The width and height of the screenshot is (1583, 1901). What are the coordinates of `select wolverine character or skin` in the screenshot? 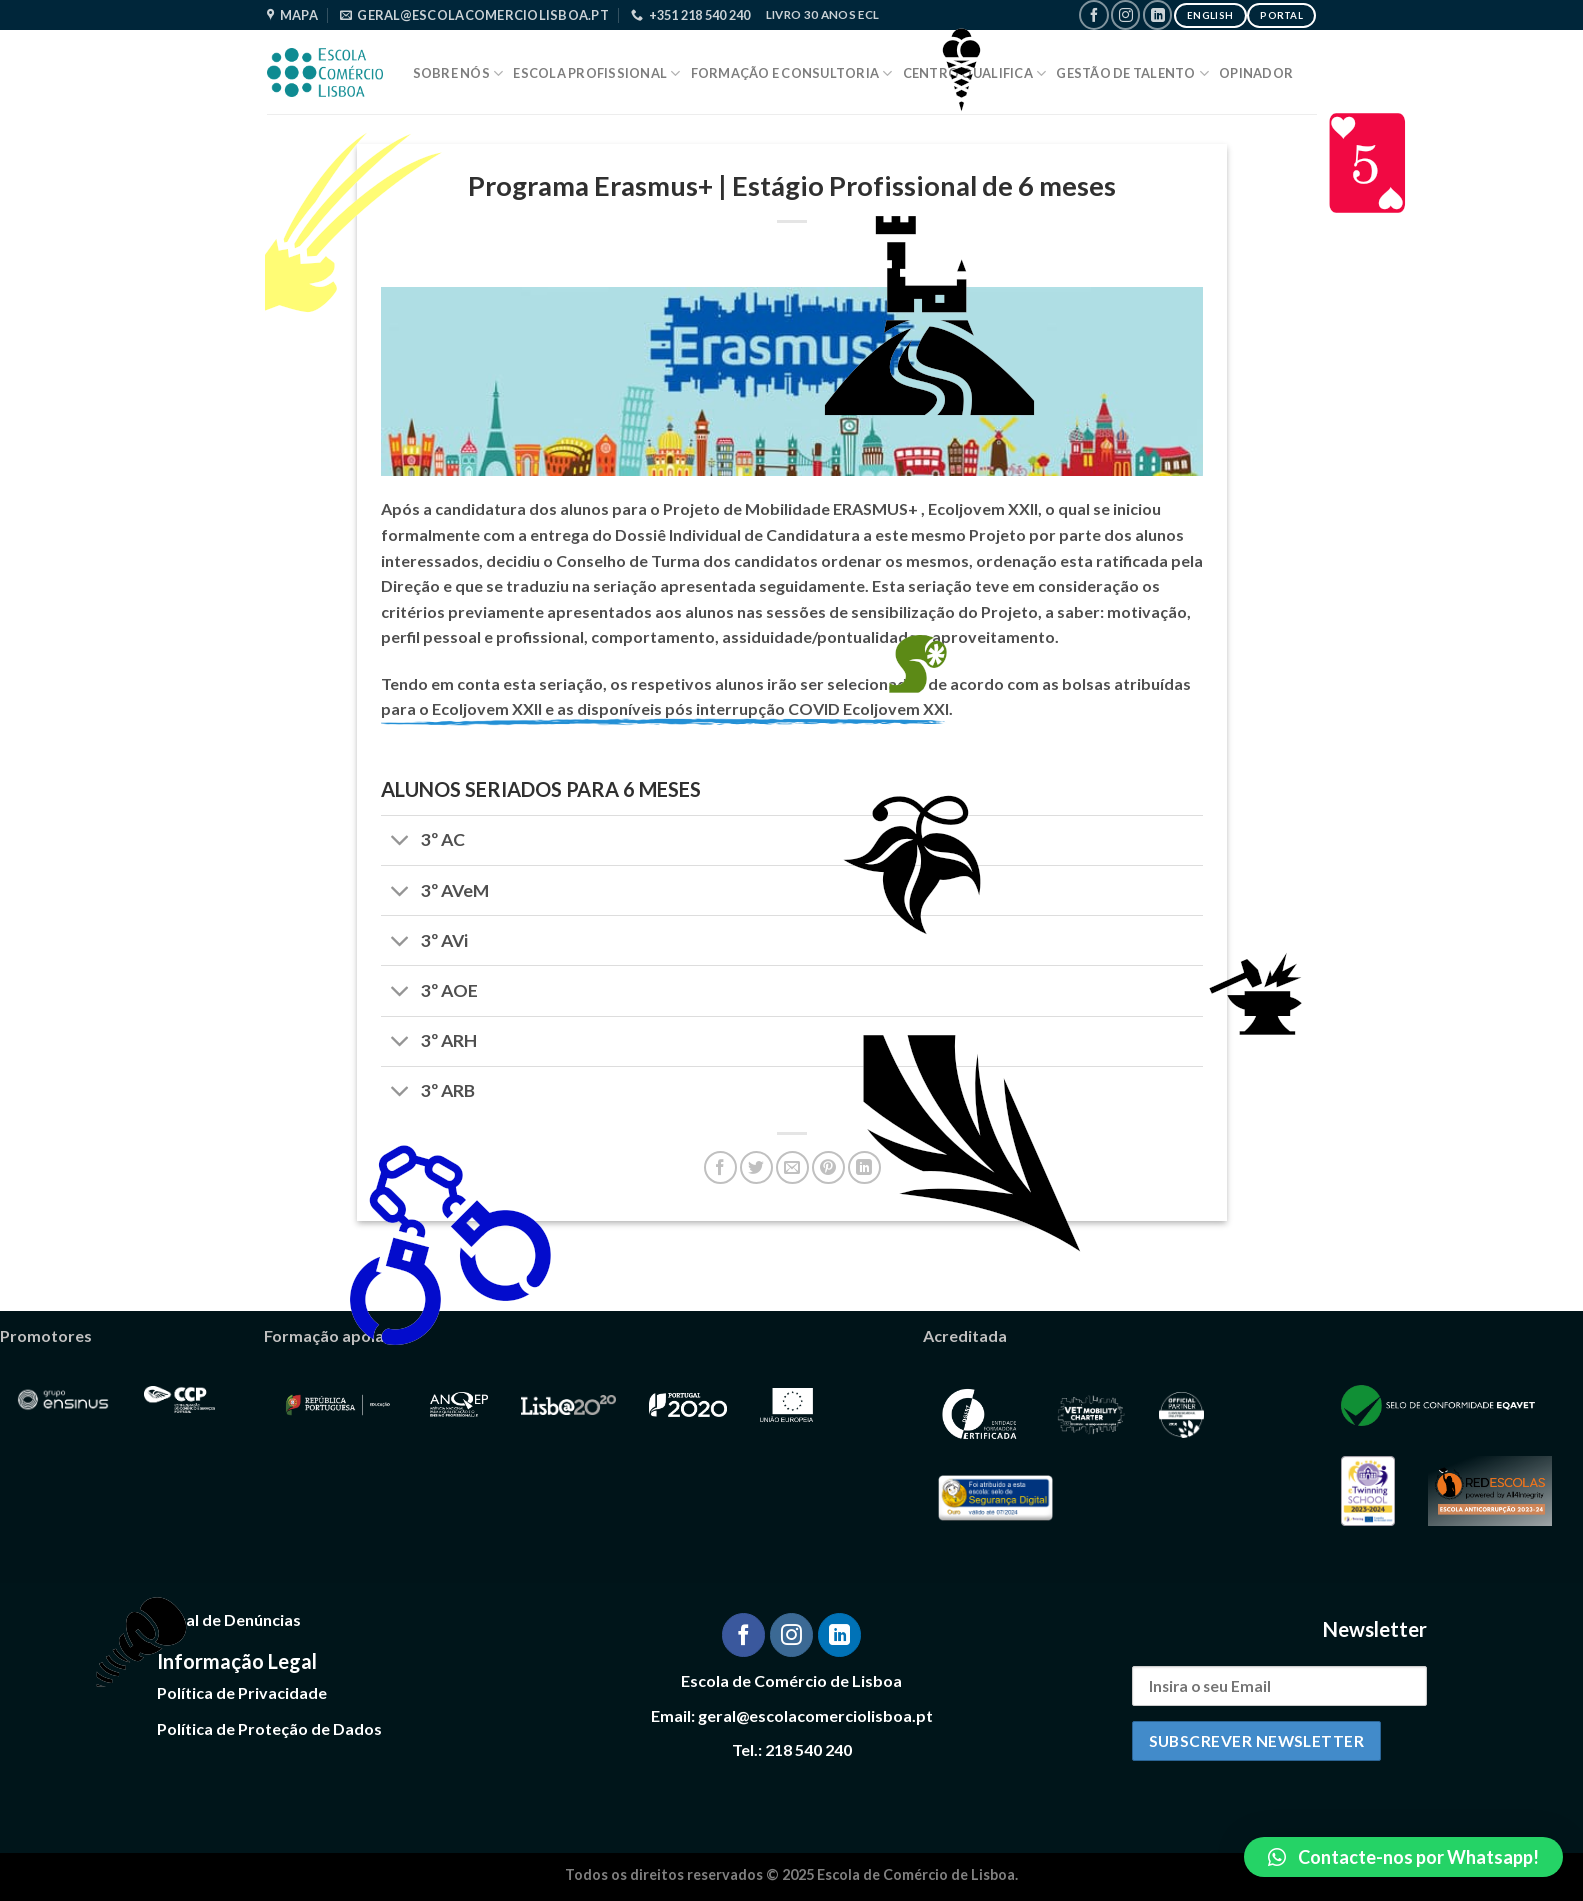 It's located at (357, 220).